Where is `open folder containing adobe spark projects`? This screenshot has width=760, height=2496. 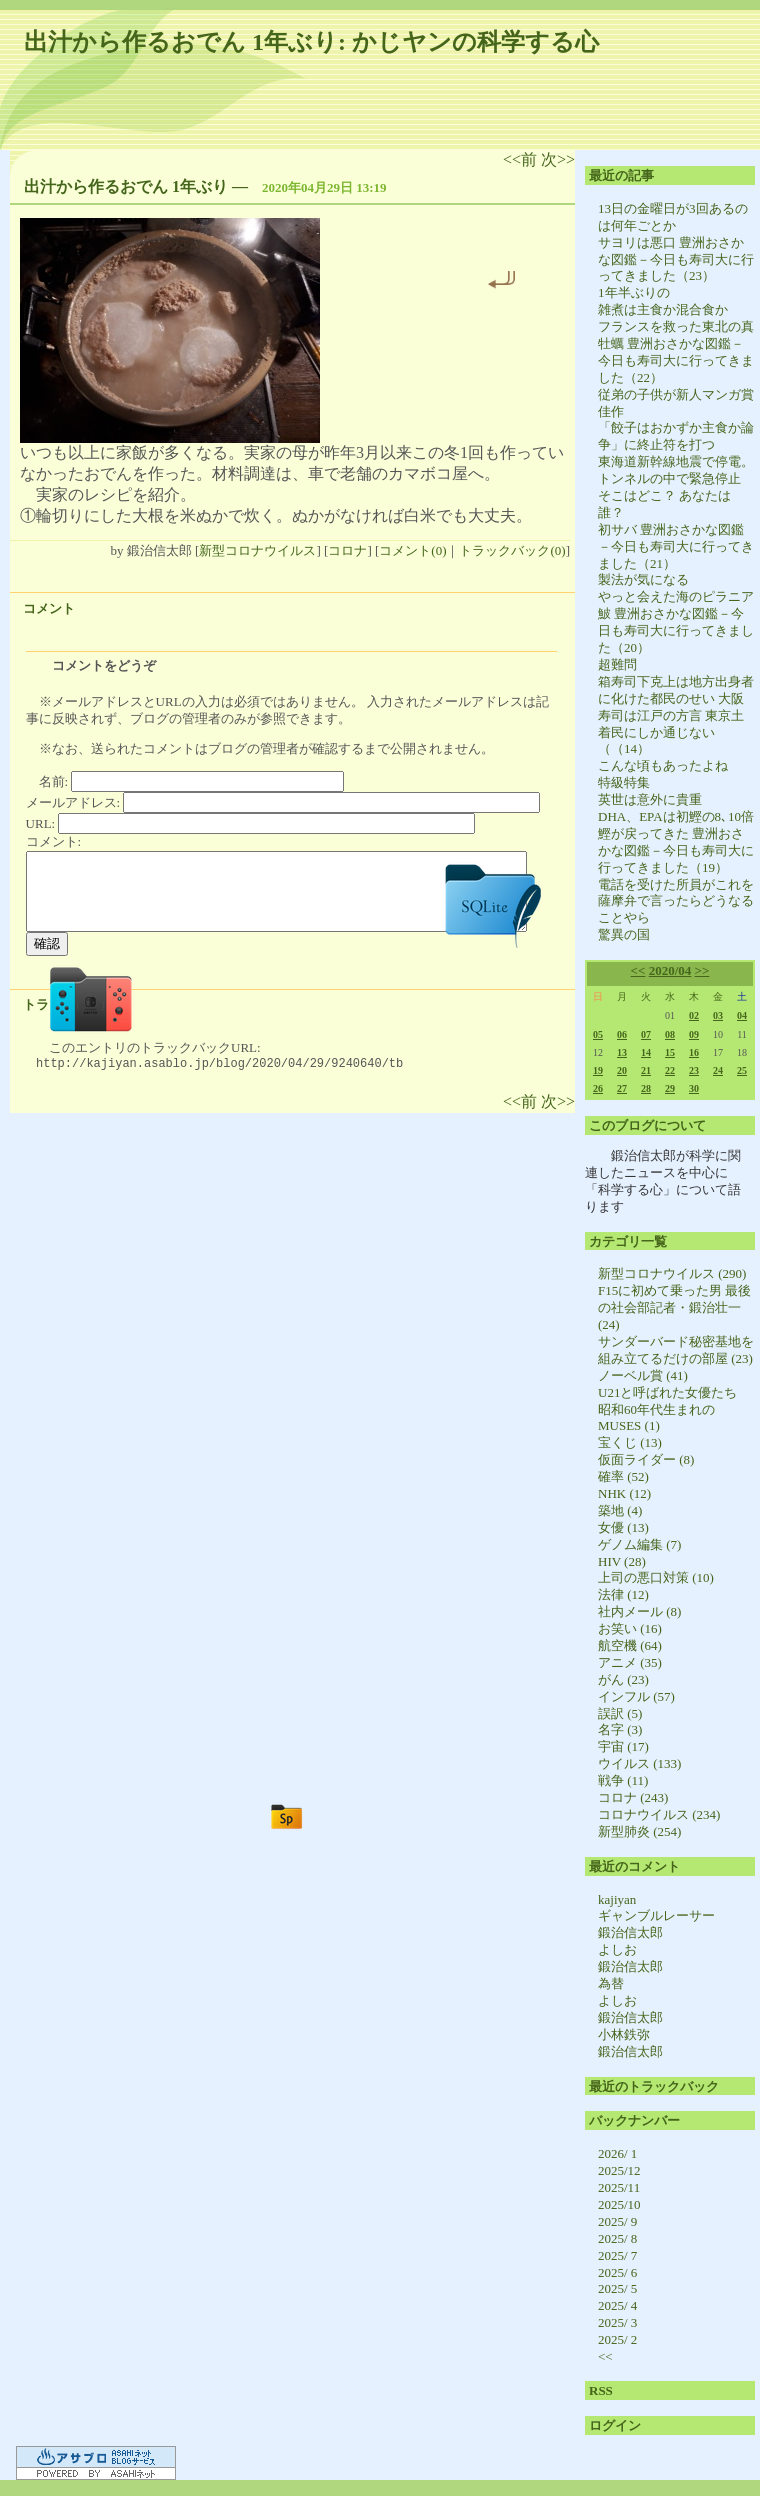
open folder containing adobe spark projects is located at coordinates (286, 1817).